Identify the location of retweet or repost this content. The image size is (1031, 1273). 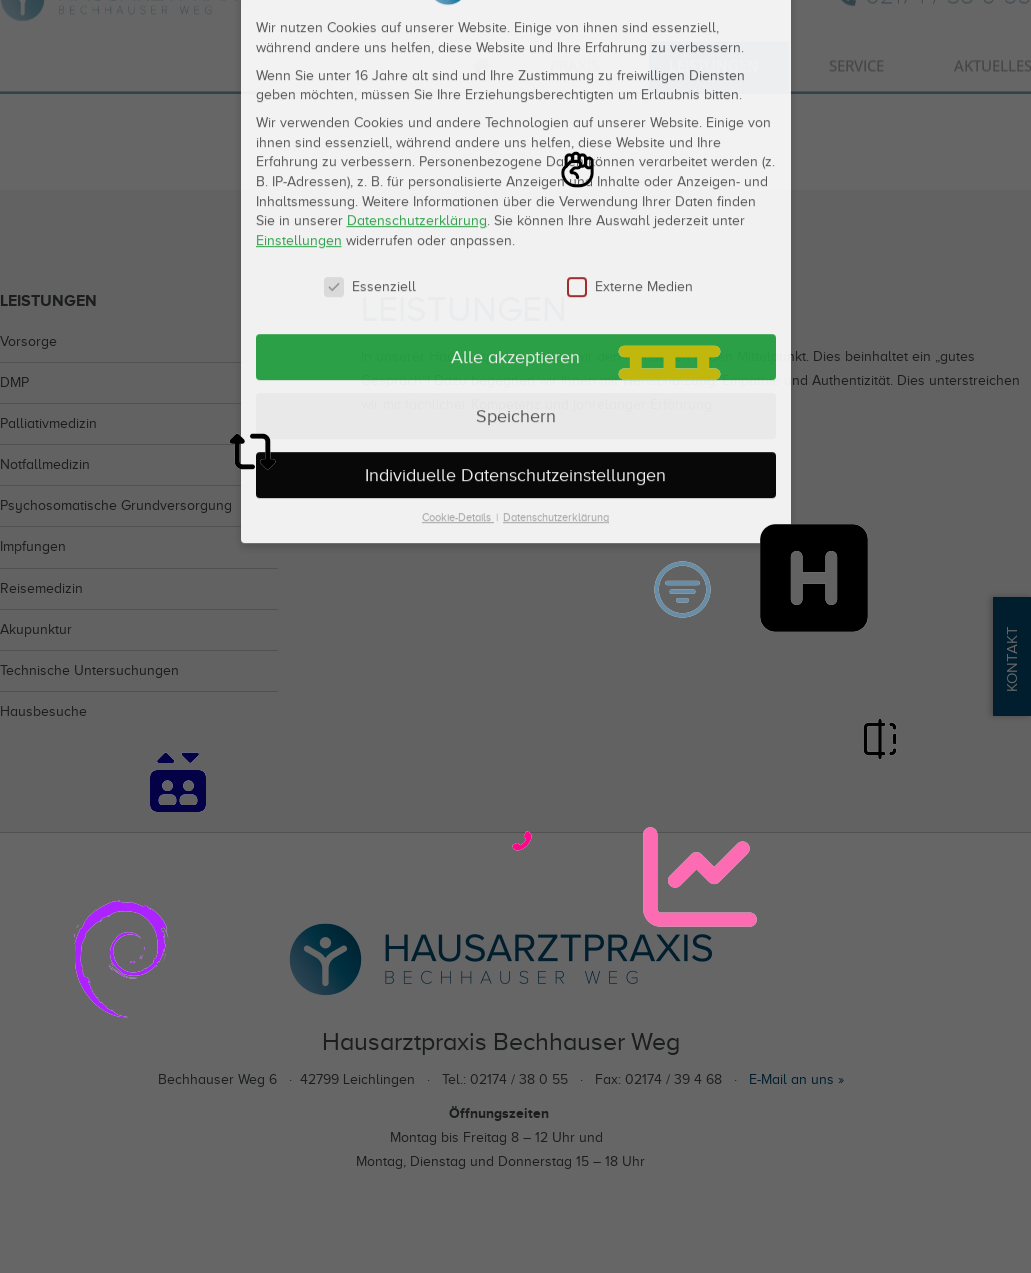
(252, 451).